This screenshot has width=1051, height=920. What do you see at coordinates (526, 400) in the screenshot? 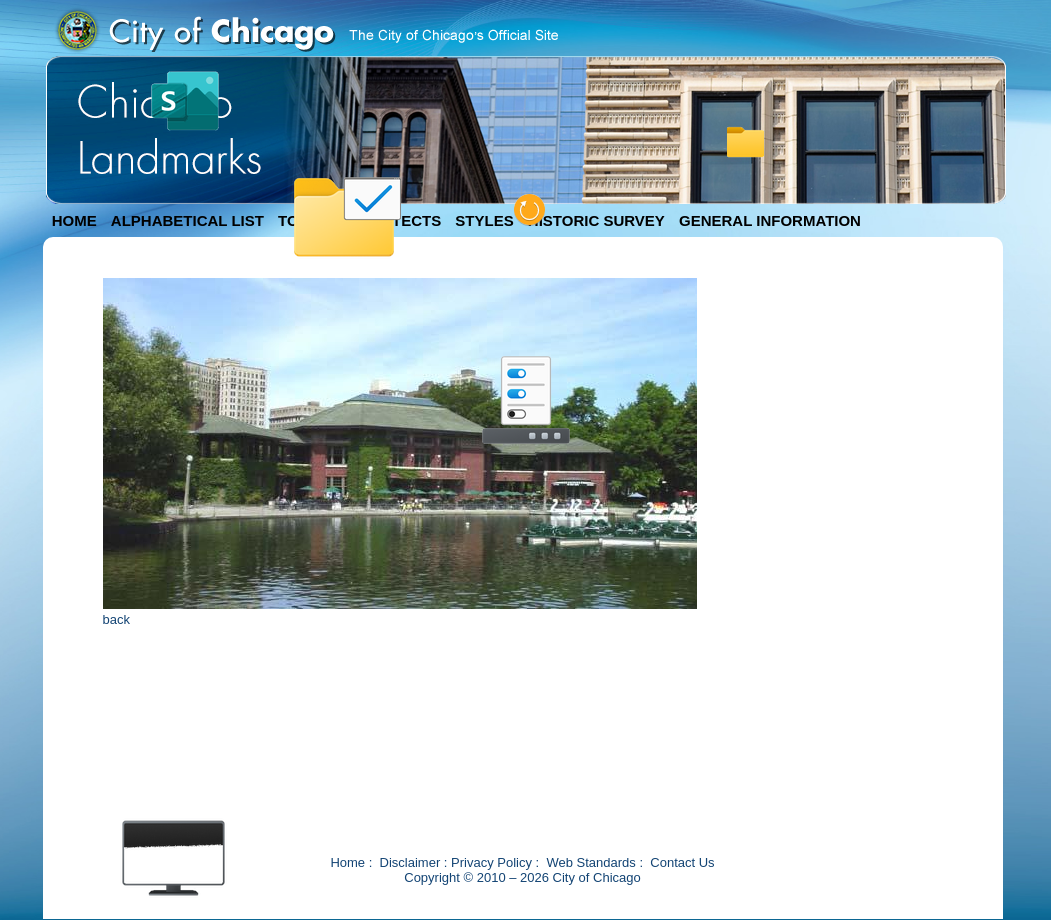
I see `access settings or preferences` at bounding box center [526, 400].